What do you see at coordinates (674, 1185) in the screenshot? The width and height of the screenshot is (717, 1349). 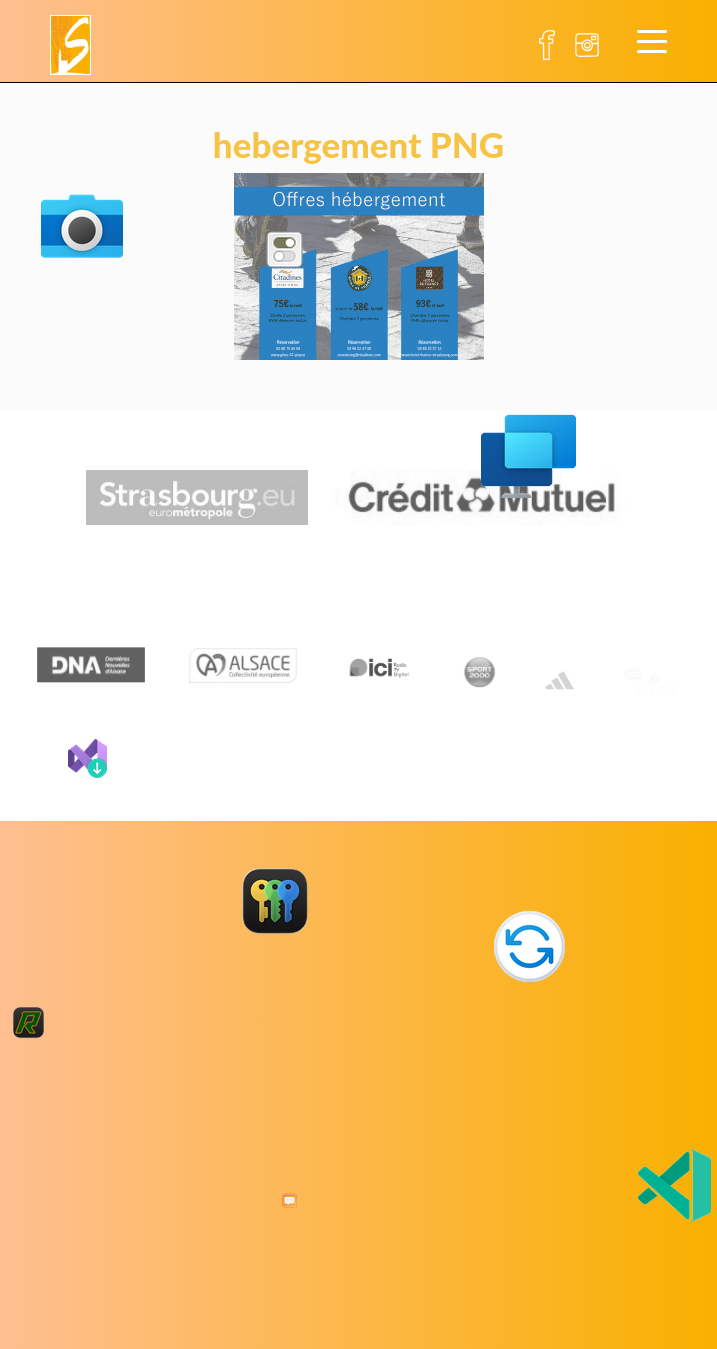 I see `open visual studio code editor` at bounding box center [674, 1185].